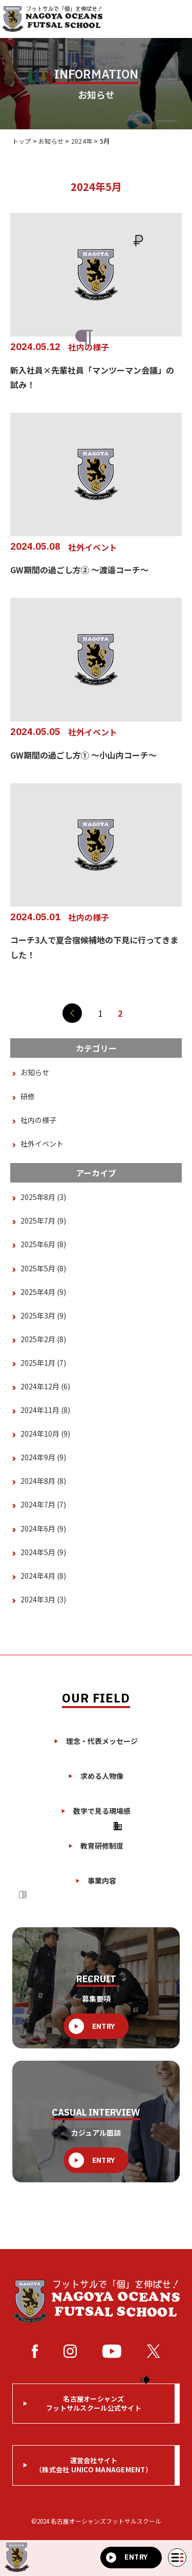 This screenshot has height=2576, width=192. I want to click on skip forward or advance multiple steps, so click(145, 2379).